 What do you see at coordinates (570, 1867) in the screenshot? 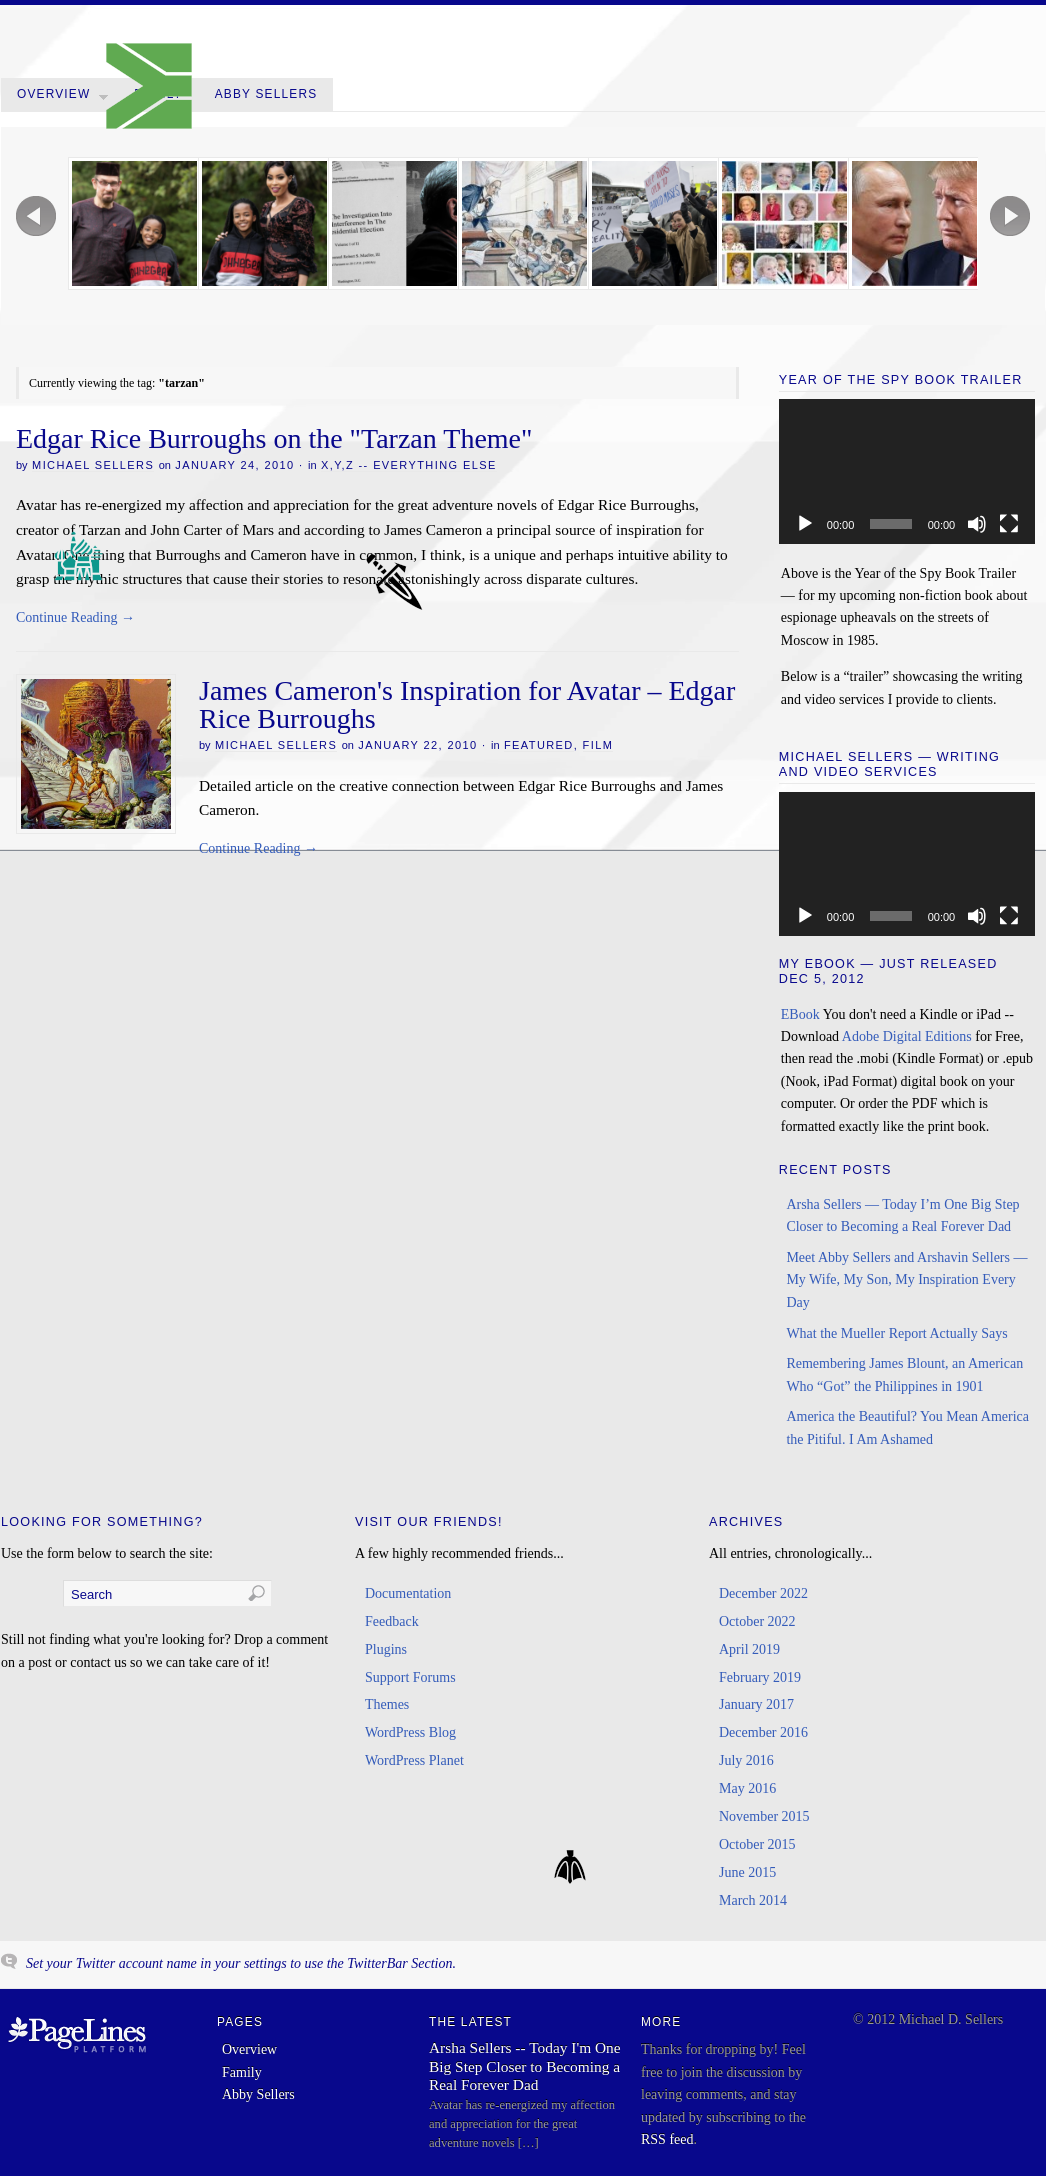
I see `indicates duck or waterfowl-related content in a game` at bounding box center [570, 1867].